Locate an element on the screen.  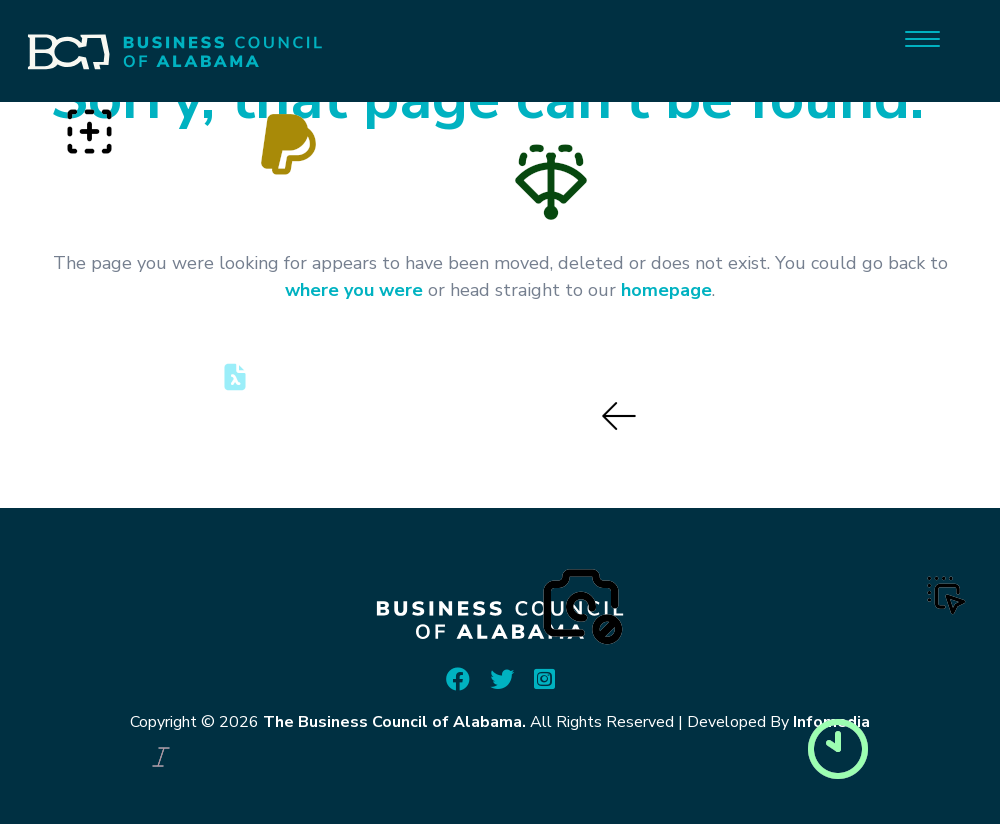
apply italic formatting to selected text is located at coordinates (161, 757).